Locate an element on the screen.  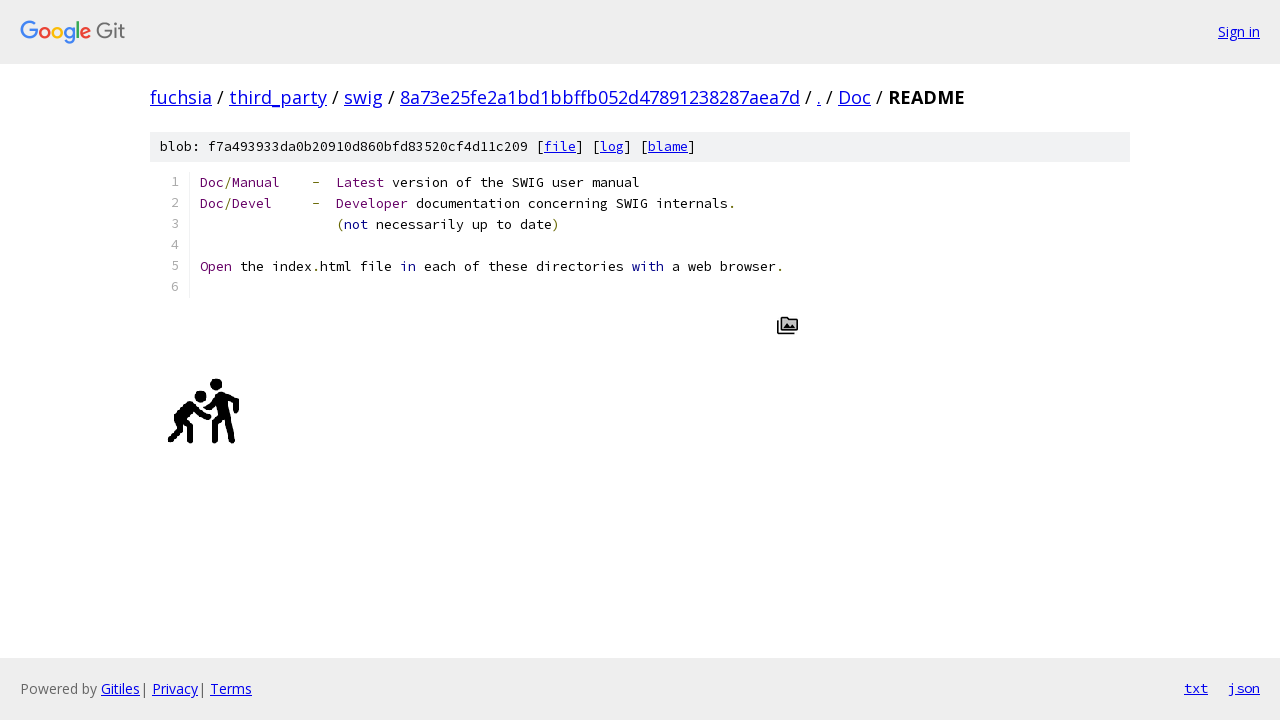
access your photo and media library is located at coordinates (787, 325).